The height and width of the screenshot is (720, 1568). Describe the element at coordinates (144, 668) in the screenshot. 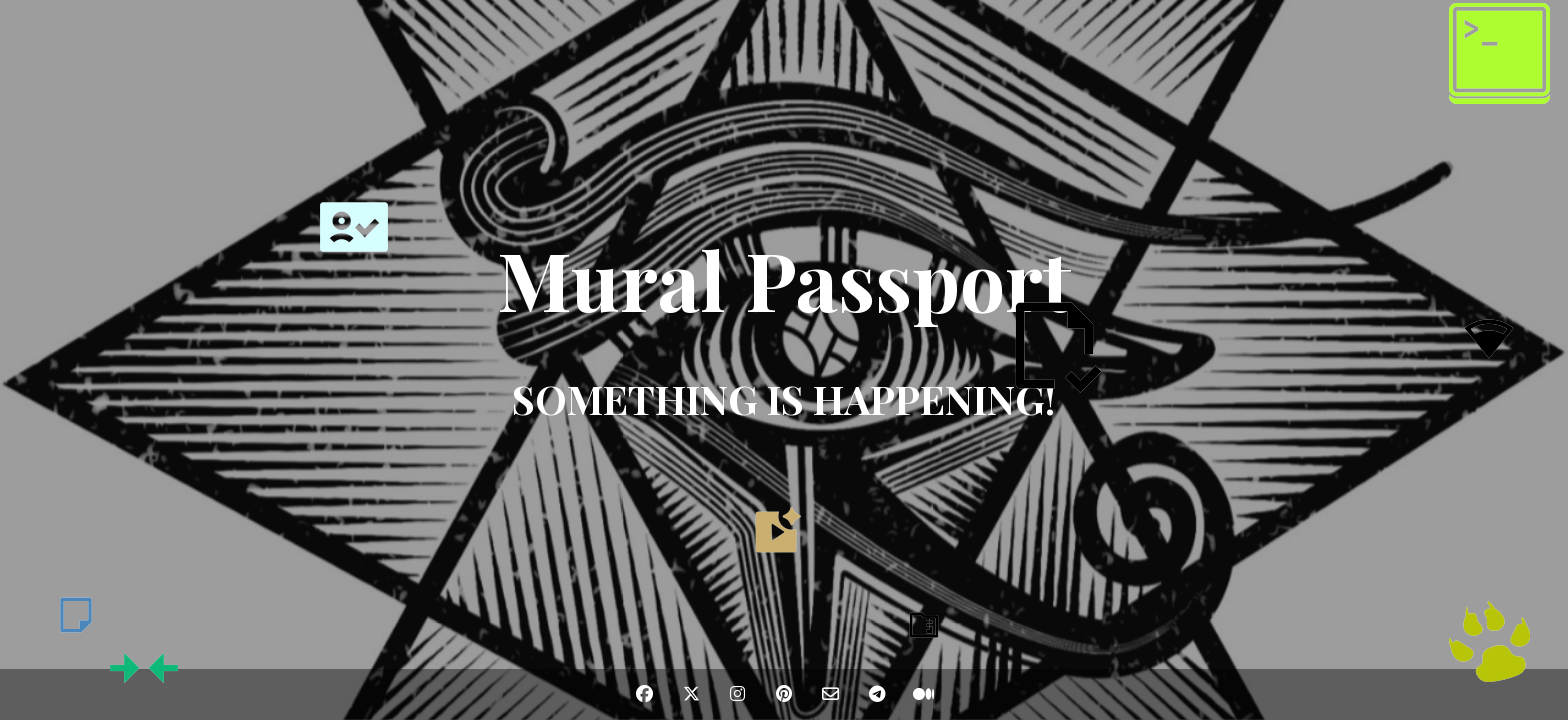

I see `collapse or minimize a panel horizontally` at that location.